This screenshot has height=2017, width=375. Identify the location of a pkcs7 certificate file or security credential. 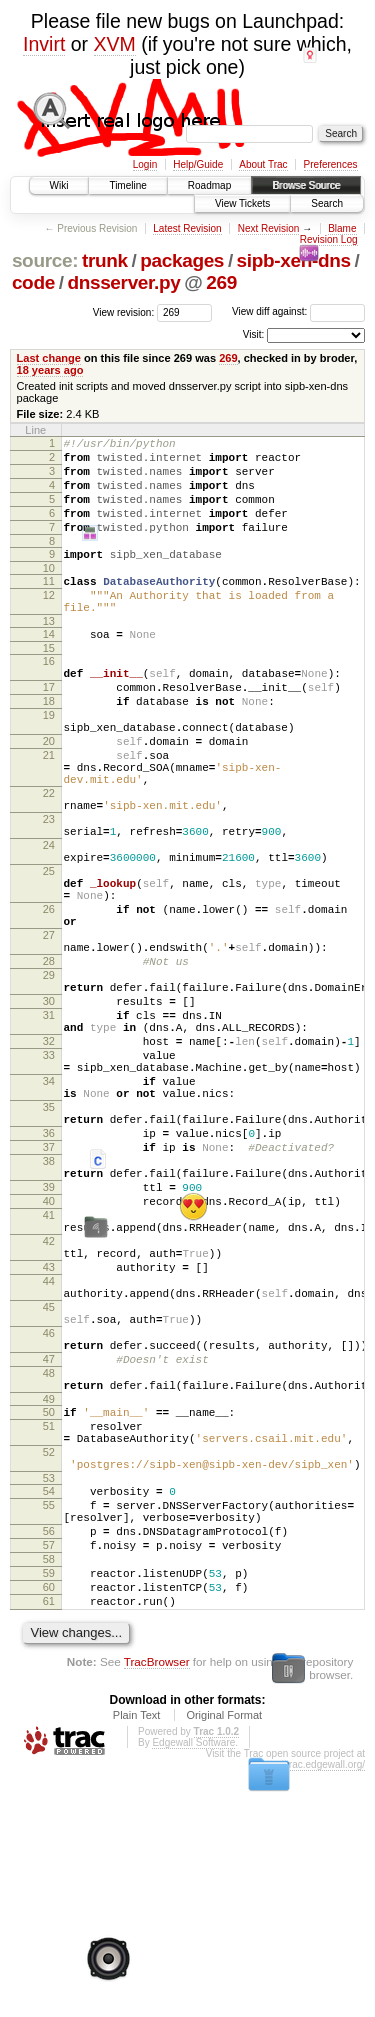
(310, 55).